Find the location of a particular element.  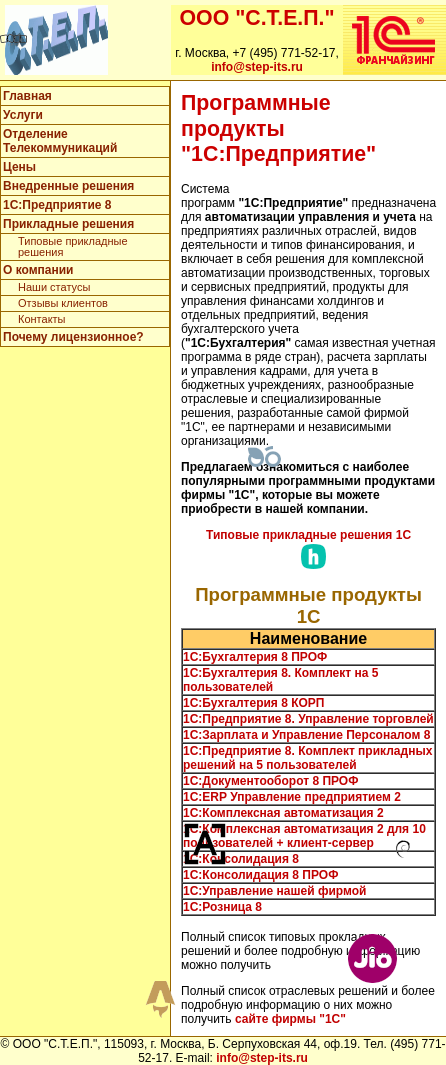

Hack Club logo is located at coordinates (313, 556).